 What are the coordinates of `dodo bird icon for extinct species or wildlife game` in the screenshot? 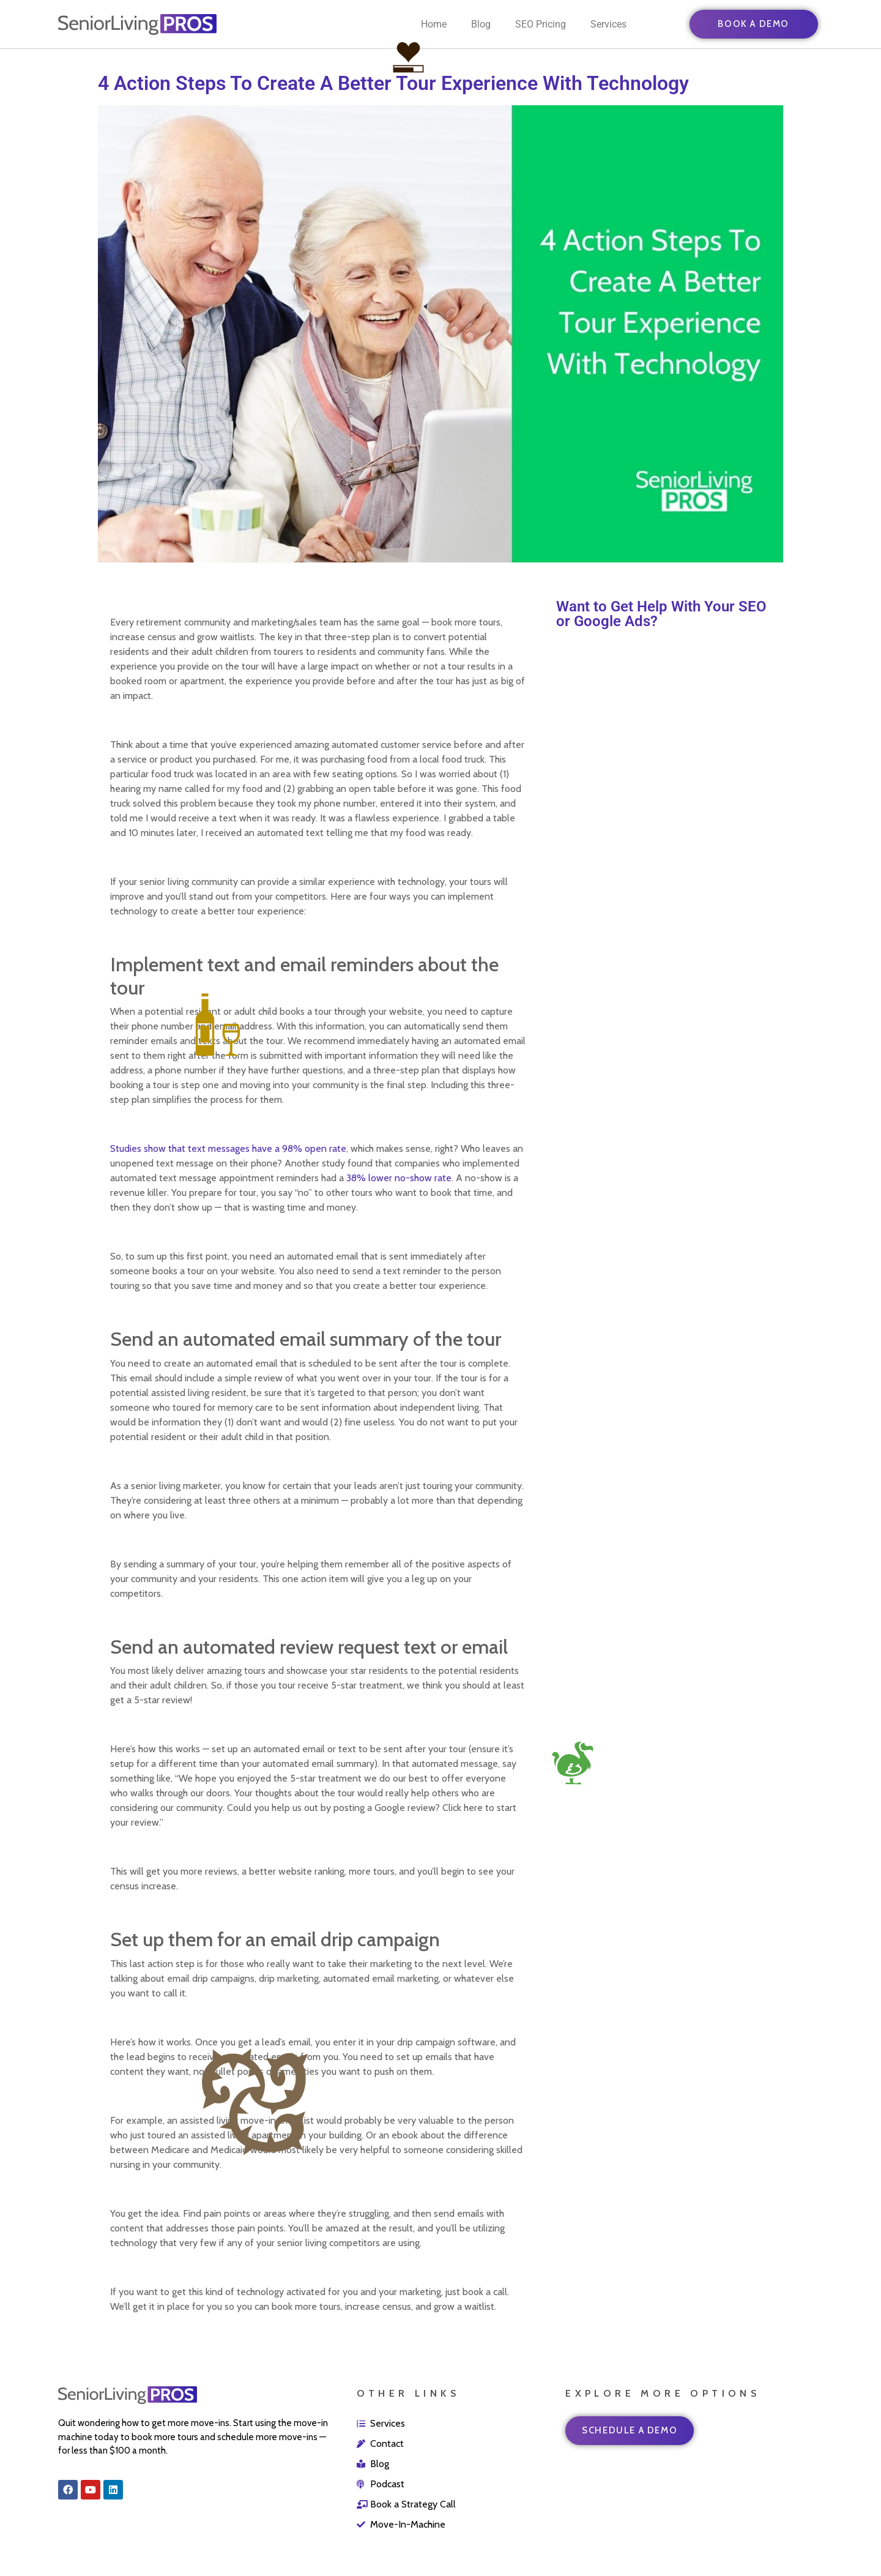 It's located at (573, 1763).